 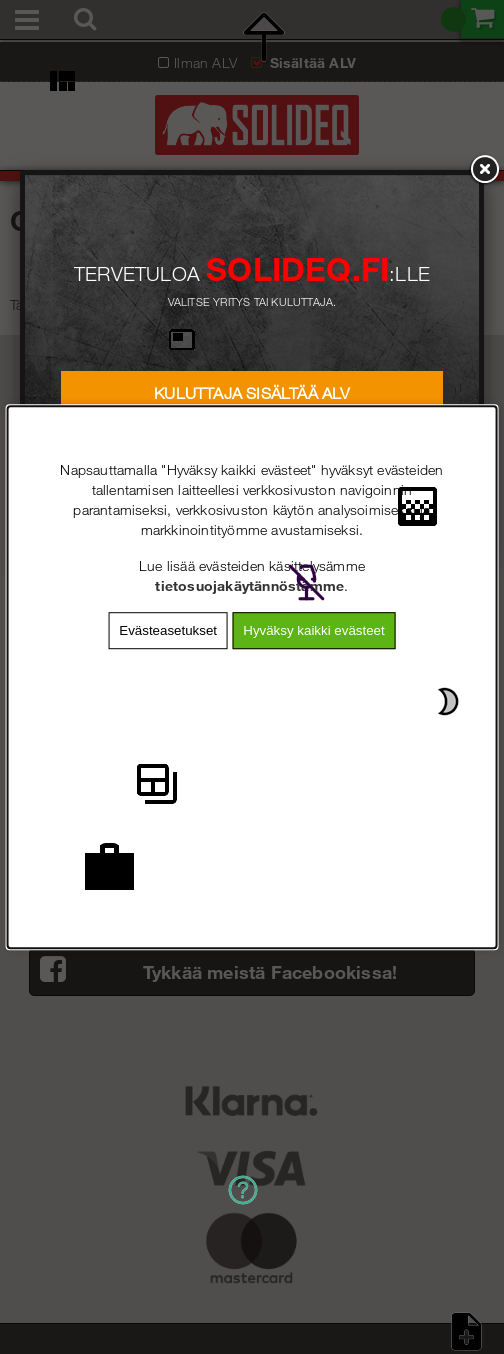 What do you see at coordinates (157, 784) in the screenshot?
I see `create a backup copy of table data` at bounding box center [157, 784].